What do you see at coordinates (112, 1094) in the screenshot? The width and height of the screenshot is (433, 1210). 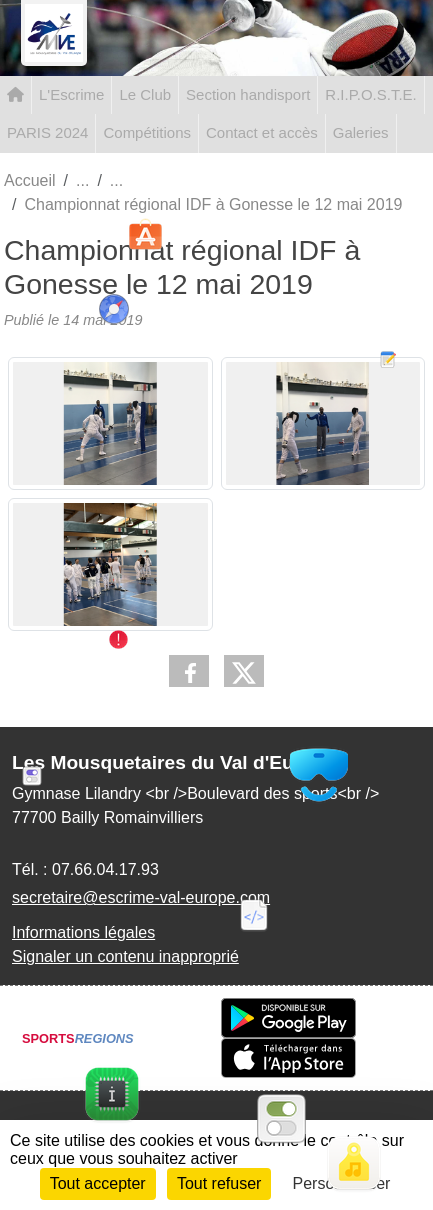 I see `open hwloc hardware locality utility` at bounding box center [112, 1094].